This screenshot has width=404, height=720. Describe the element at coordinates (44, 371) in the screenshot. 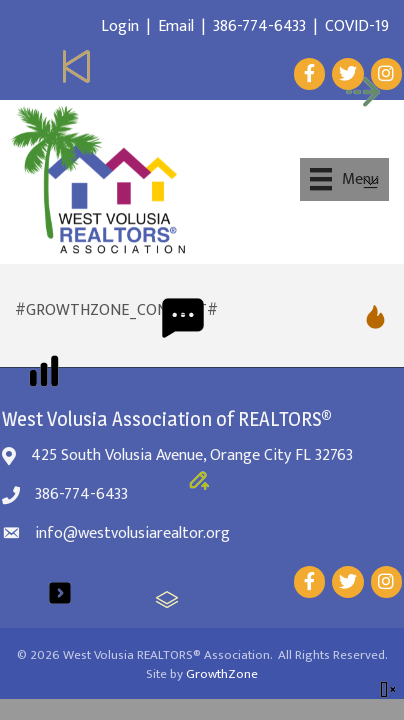

I see `view analytics or statistics` at that location.